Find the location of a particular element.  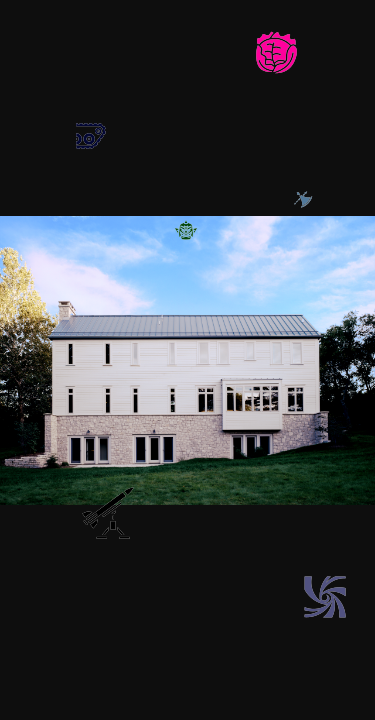

launch missile attack in game is located at coordinates (108, 513).